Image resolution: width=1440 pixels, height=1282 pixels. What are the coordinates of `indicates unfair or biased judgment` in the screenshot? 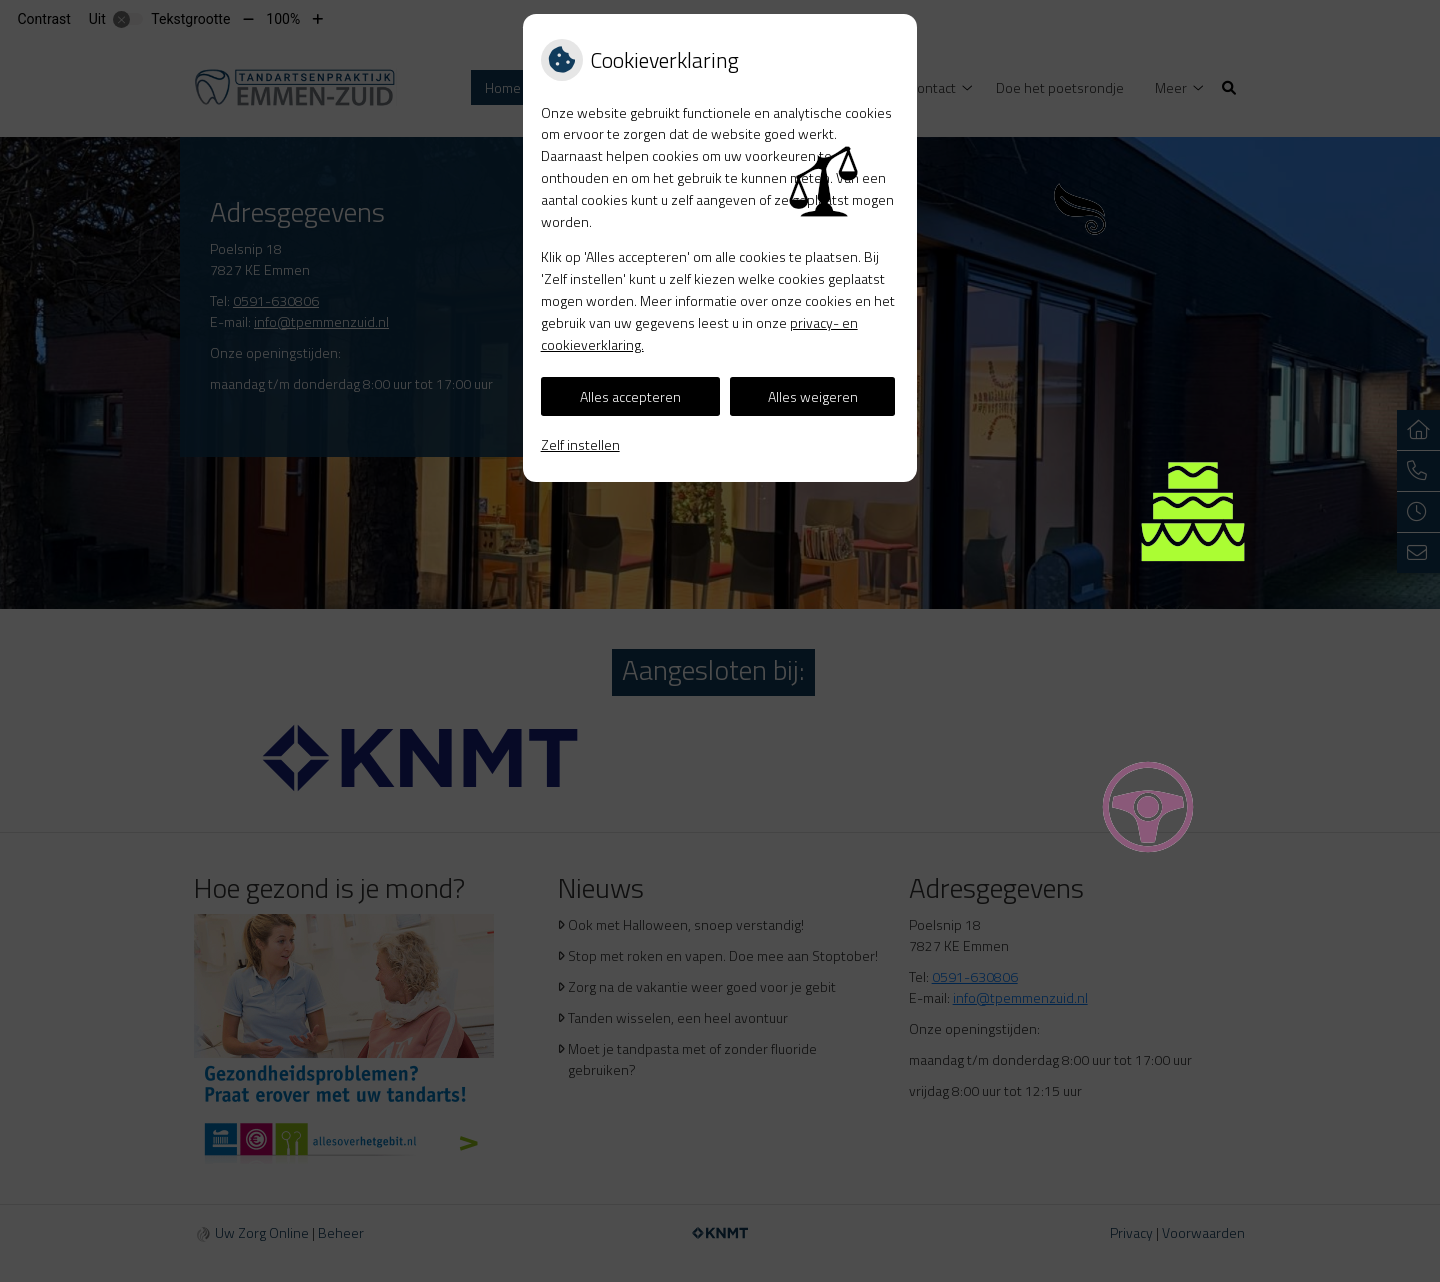 It's located at (823, 181).